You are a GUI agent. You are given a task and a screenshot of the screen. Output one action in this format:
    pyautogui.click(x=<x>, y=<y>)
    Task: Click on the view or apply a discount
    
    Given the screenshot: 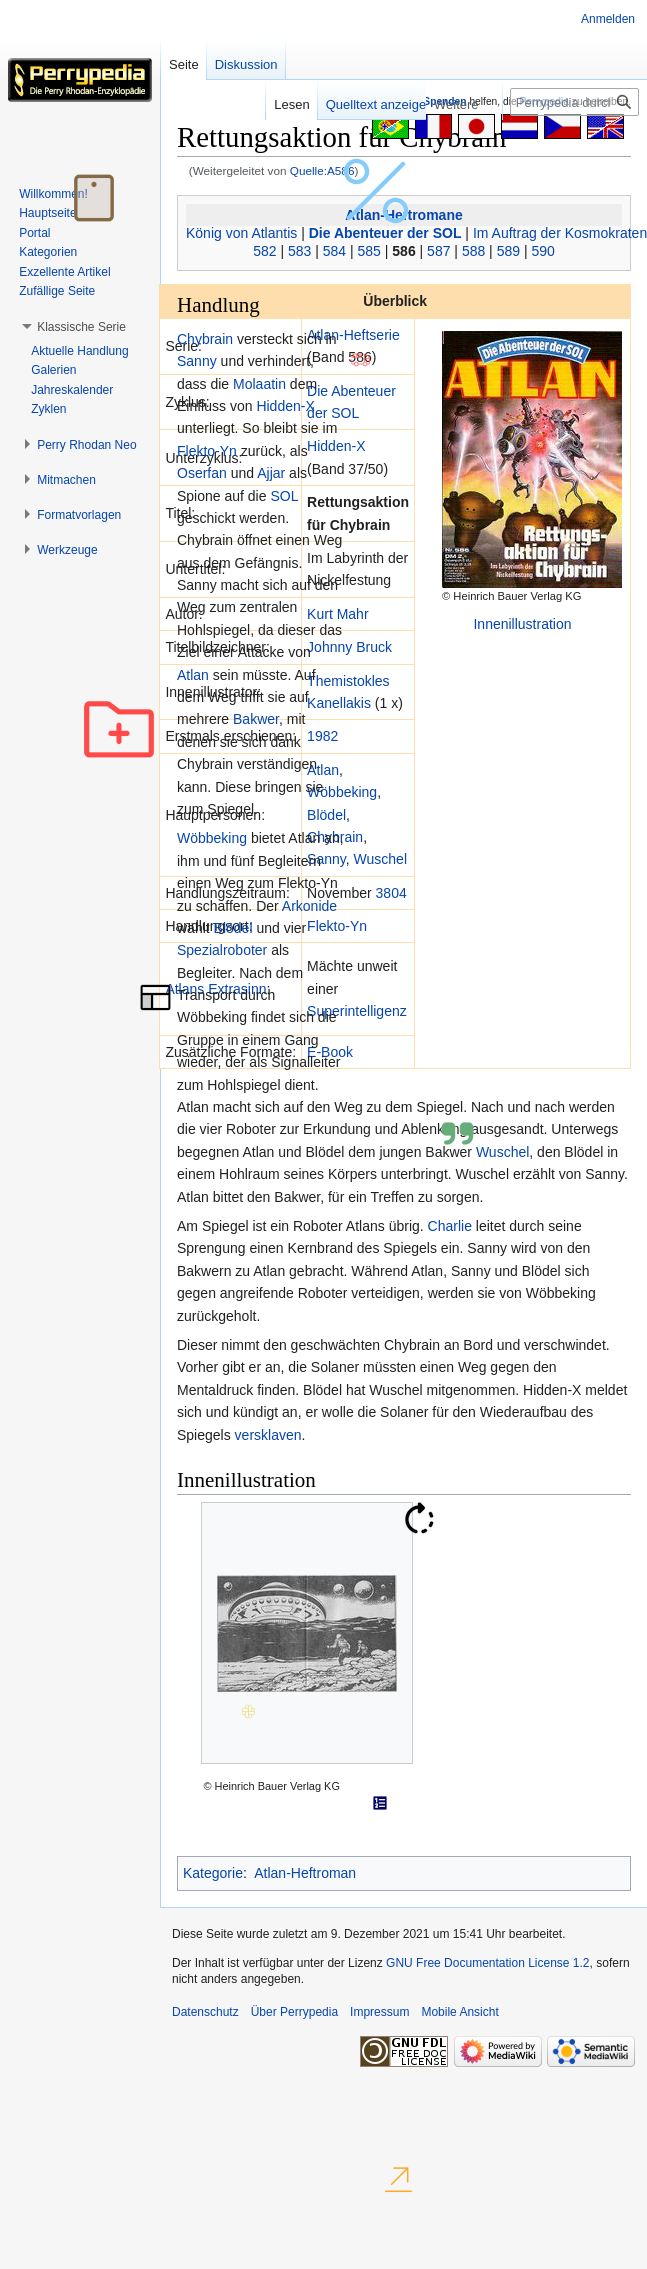 What is the action you would take?
    pyautogui.click(x=376, y=191)
    